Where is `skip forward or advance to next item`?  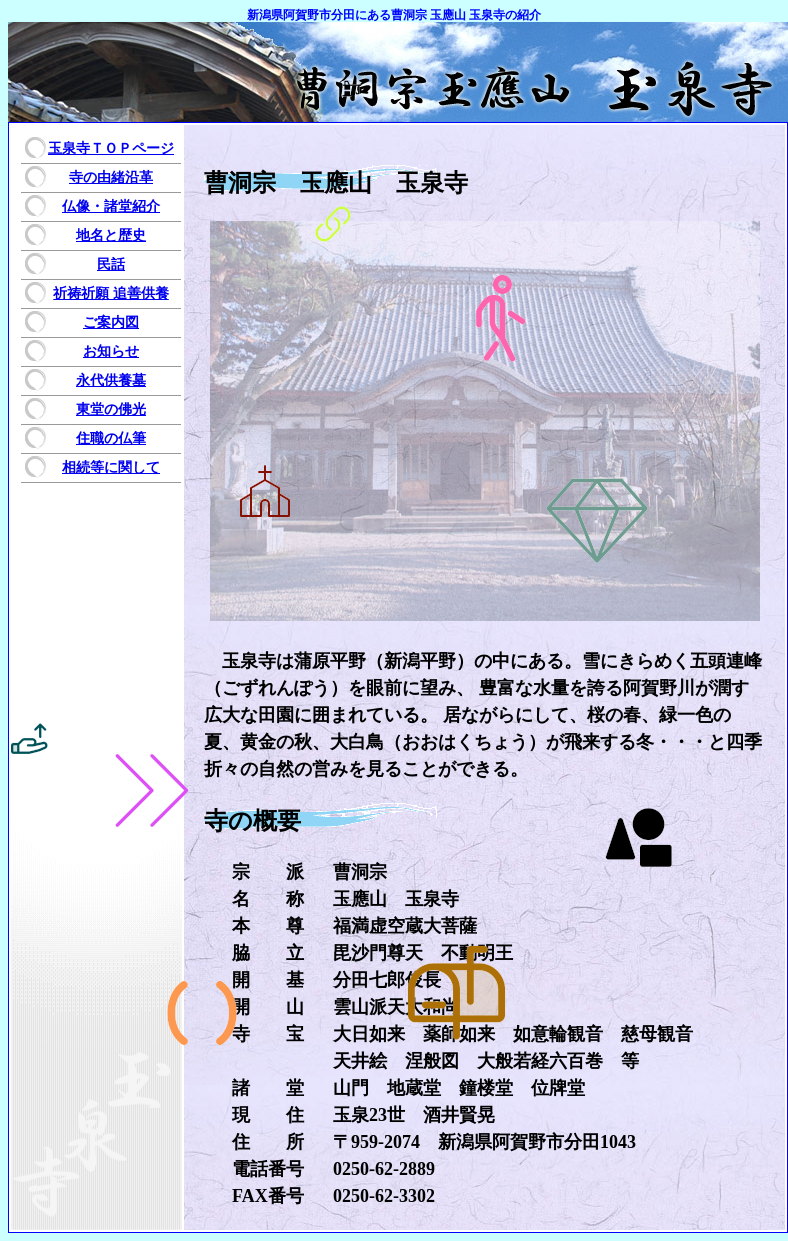 skip forward or advance to next item is located at coordinates (148, 790).